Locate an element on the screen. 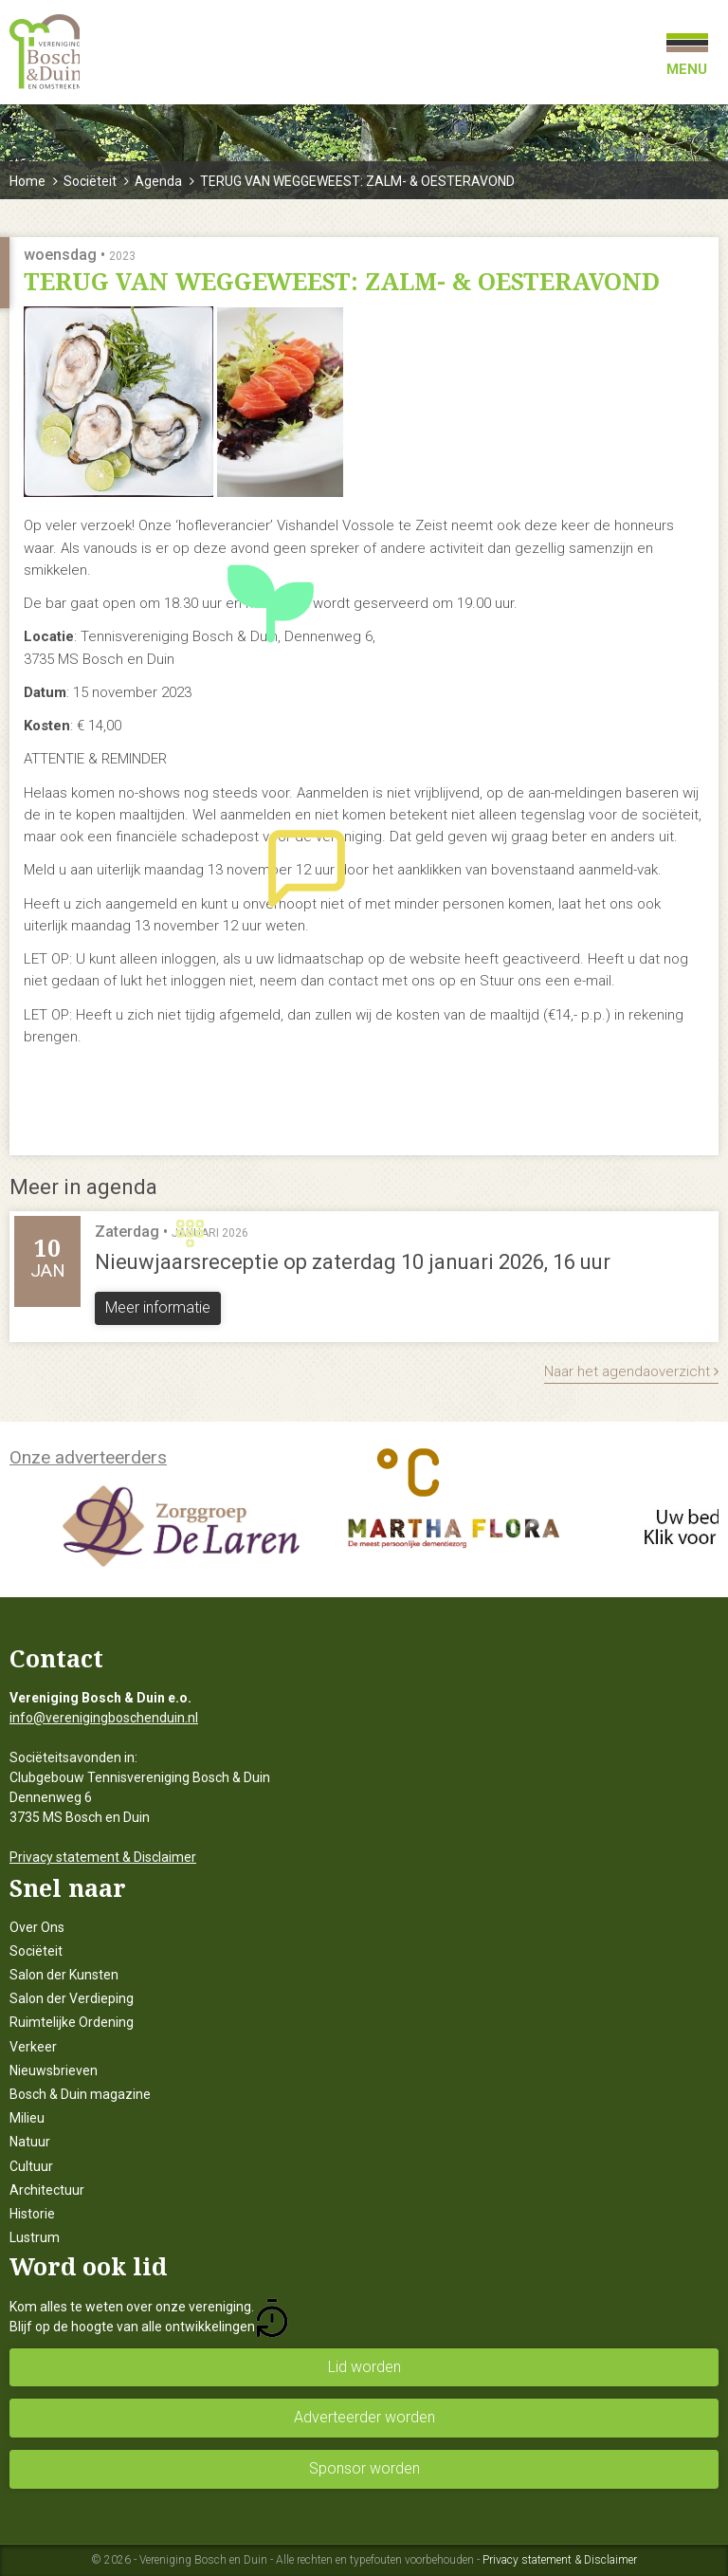 The height and width of the screenshot is (2576, 728). open the phone dialpad is located at coordinates (190, 1233).